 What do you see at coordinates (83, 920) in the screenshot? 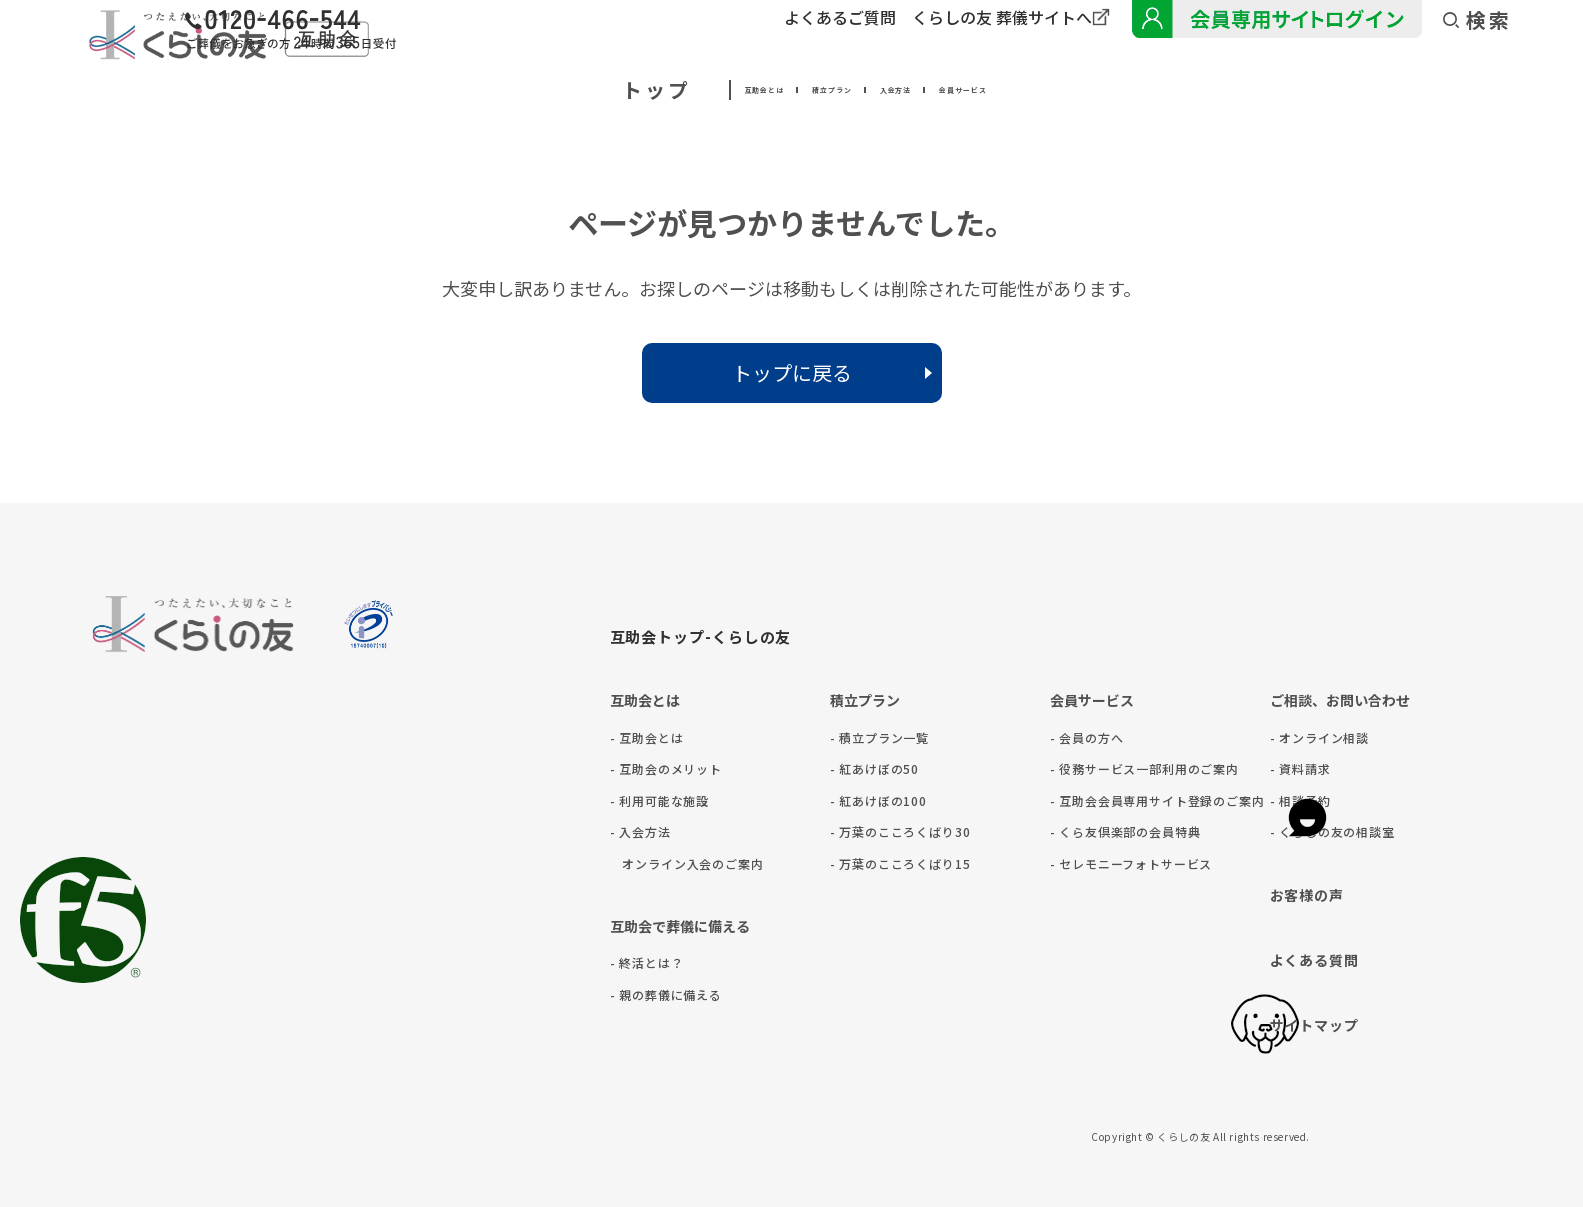
I see `F5 Networks company logo` at bounding box center [83, 920].